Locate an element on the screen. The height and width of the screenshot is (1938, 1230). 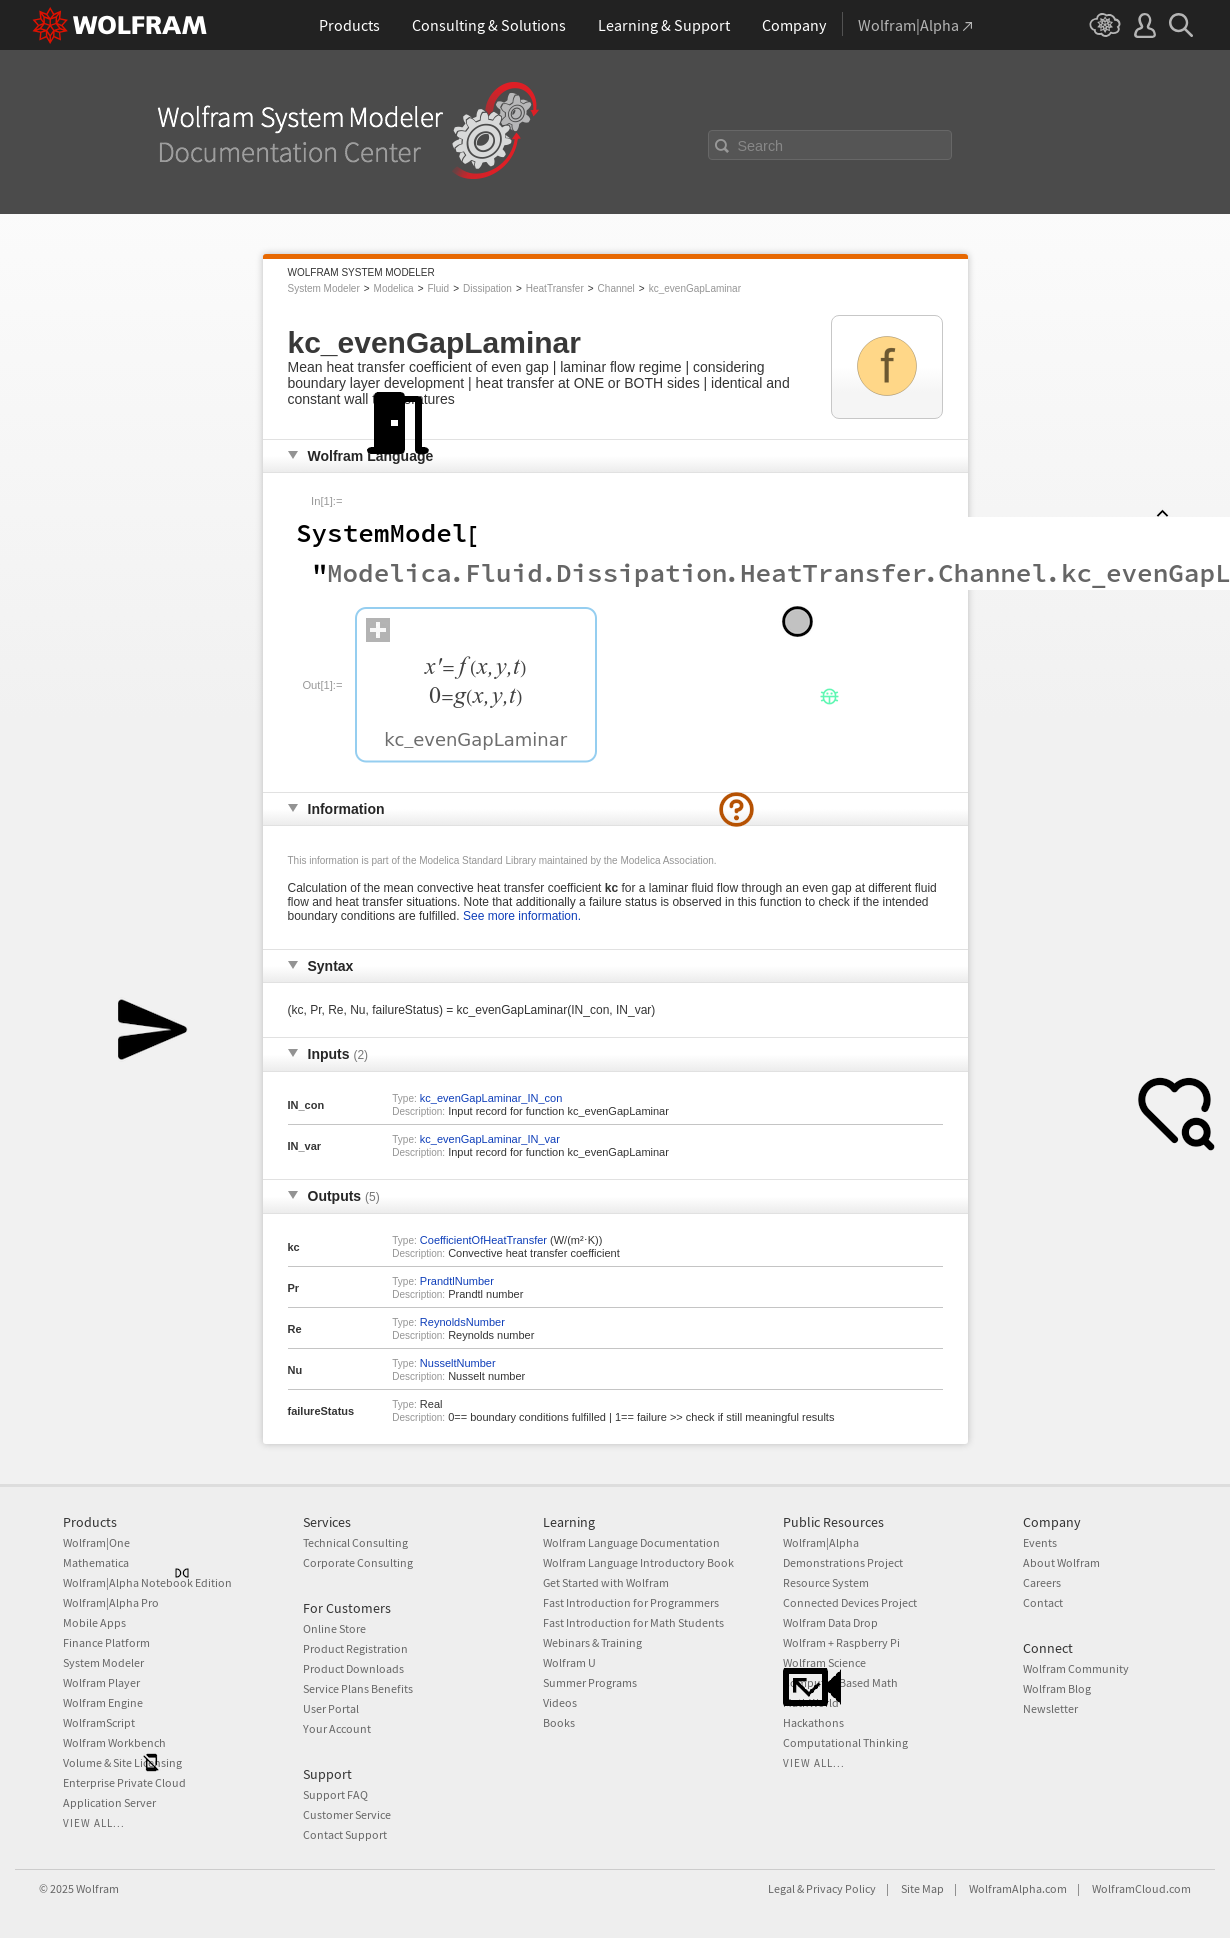
report a bug or issue is located at coordinates (829, 696).